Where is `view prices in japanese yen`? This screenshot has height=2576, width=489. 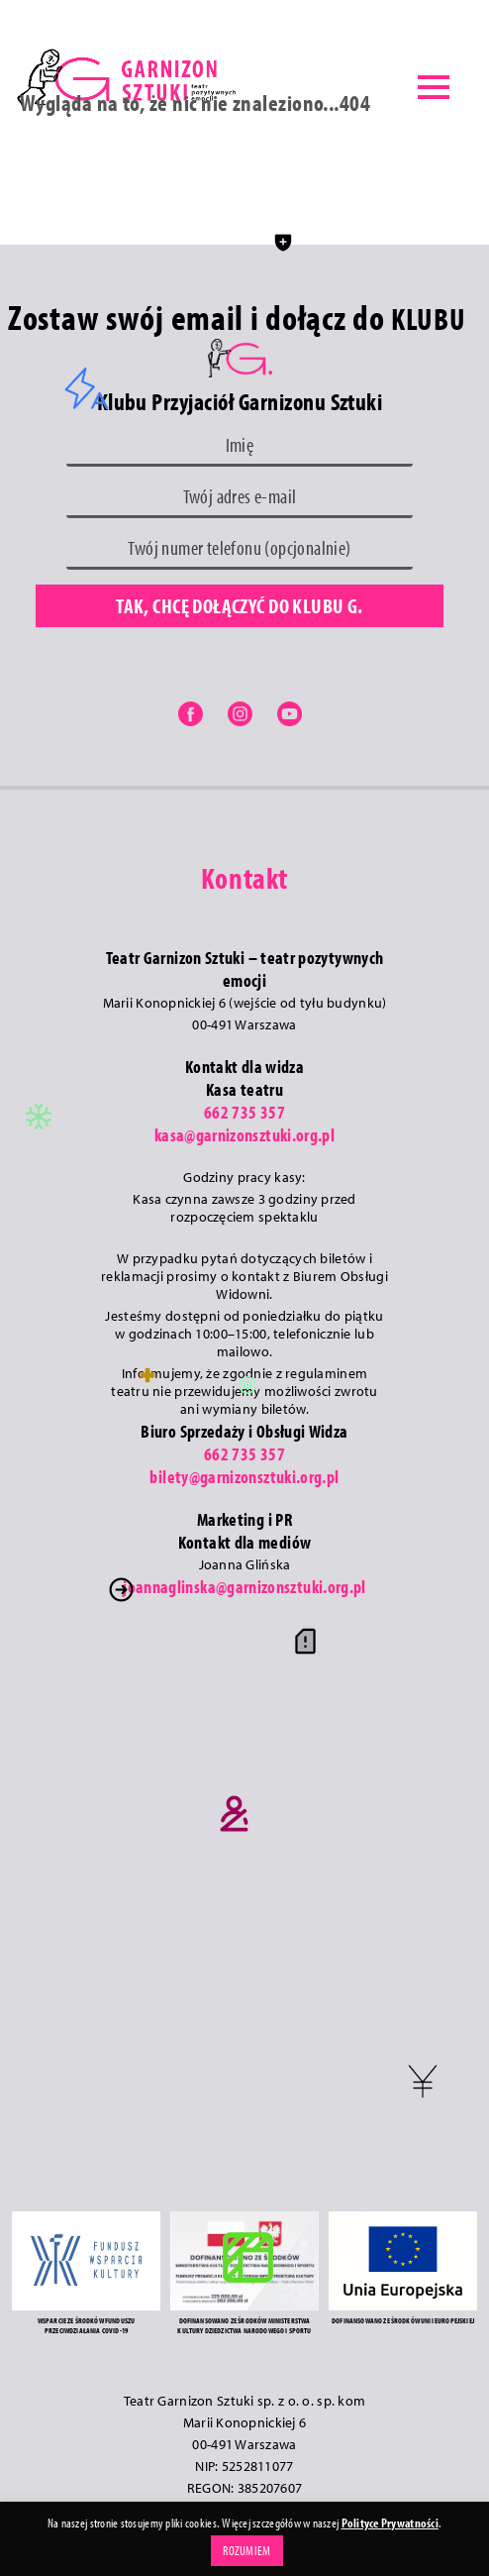
view prices in japanese yen is located at coordinates (423, 2081).